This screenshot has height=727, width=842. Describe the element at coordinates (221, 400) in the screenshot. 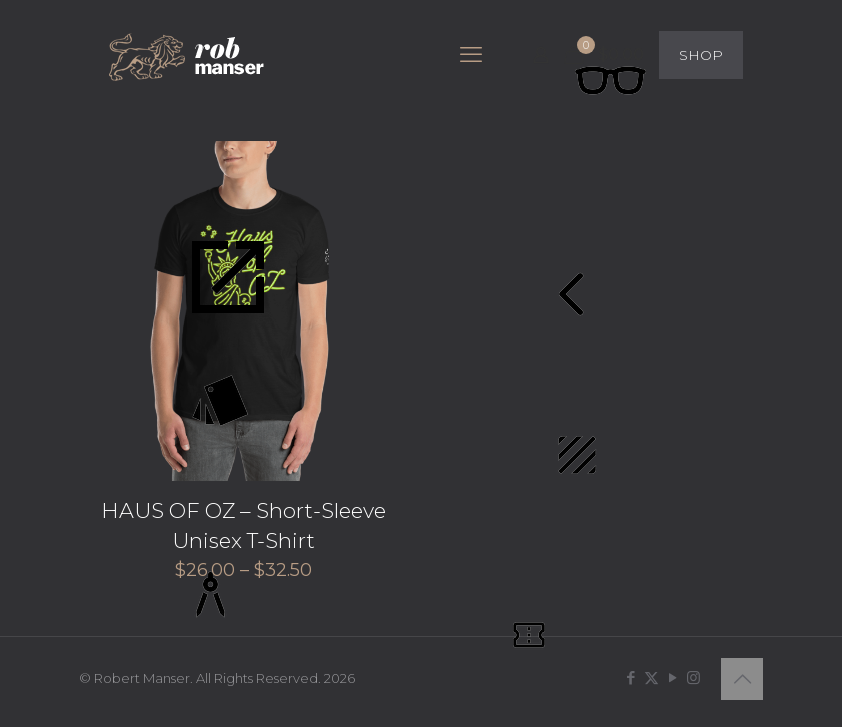

I see `apply a style or theme to content` at that location.